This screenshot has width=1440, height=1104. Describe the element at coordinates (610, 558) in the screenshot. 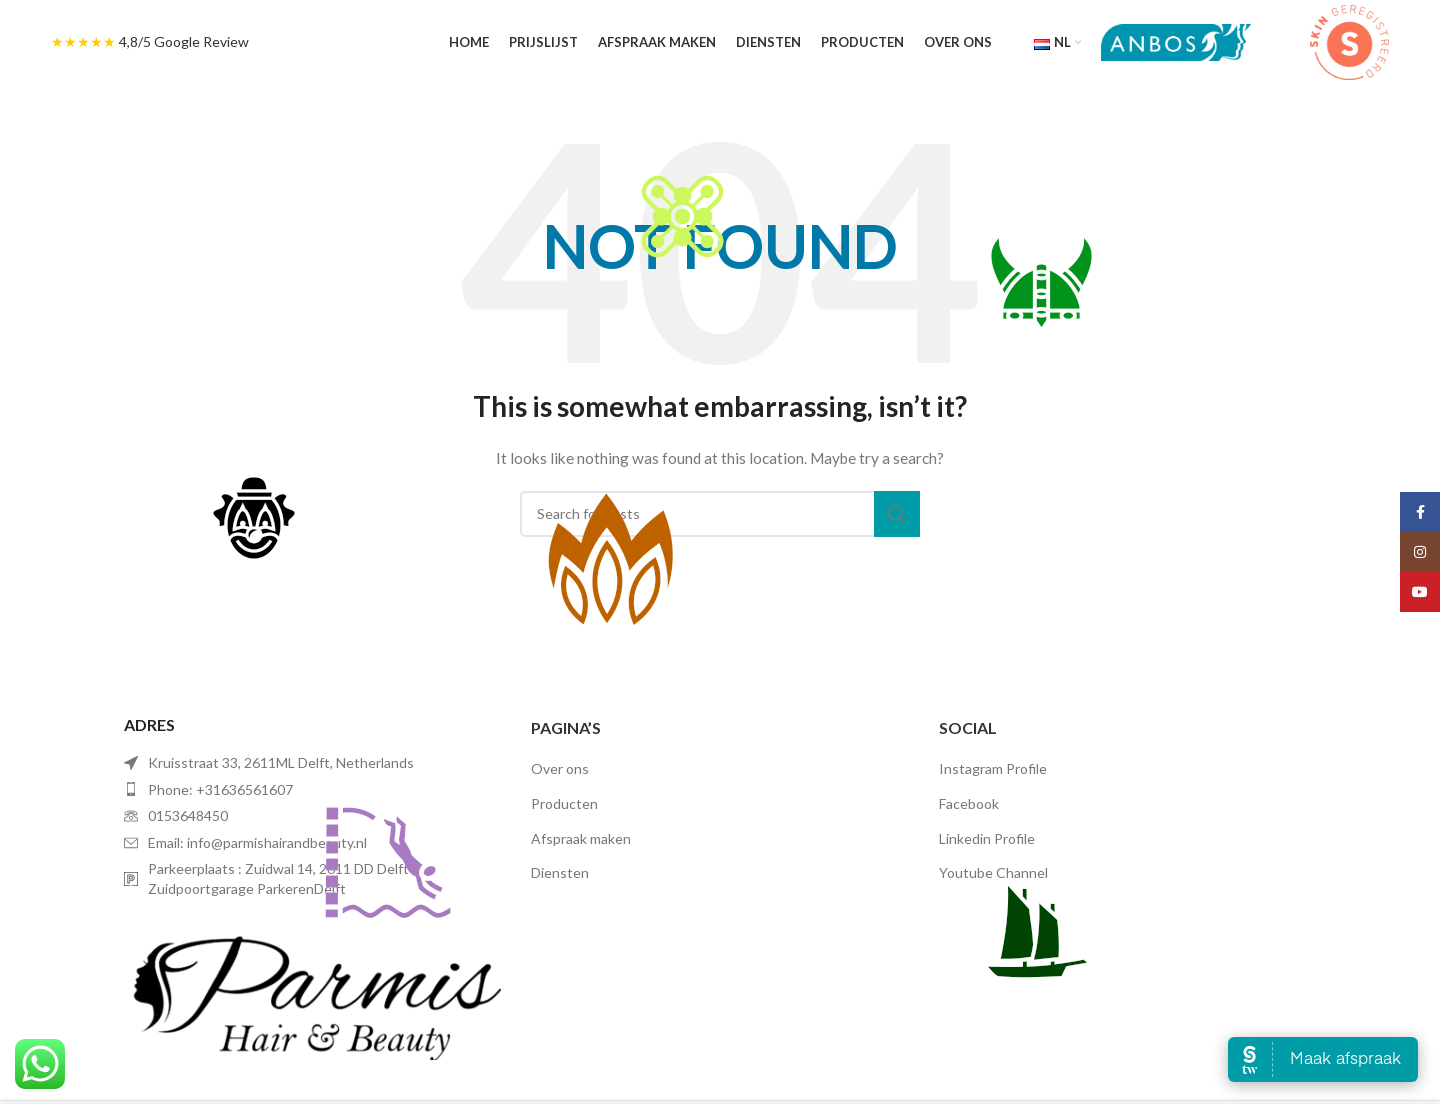

I see `access pet-related features or settings` at that location.